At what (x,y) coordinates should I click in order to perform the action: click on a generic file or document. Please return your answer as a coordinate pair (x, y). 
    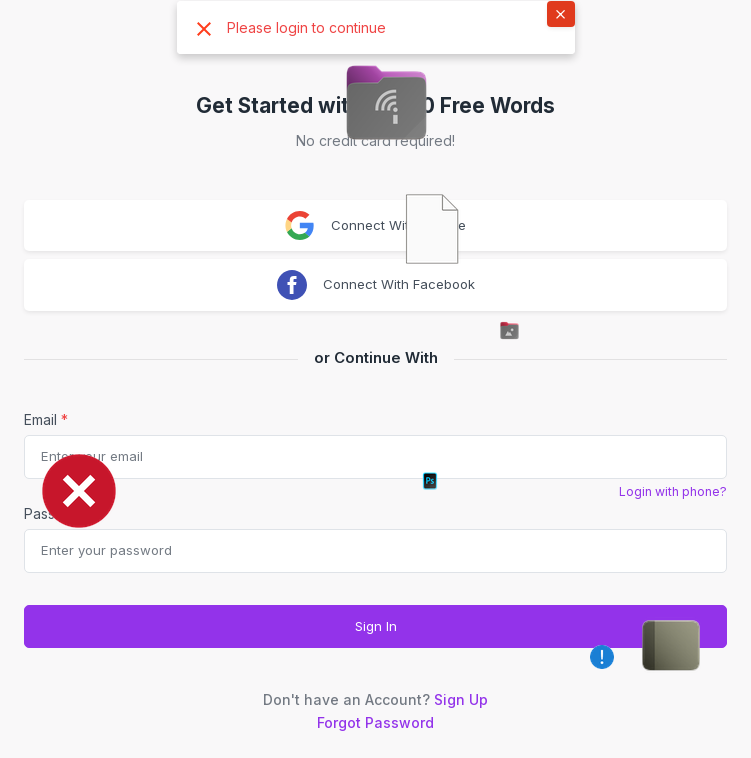
    Looking at the image, I should click on (432, 229).